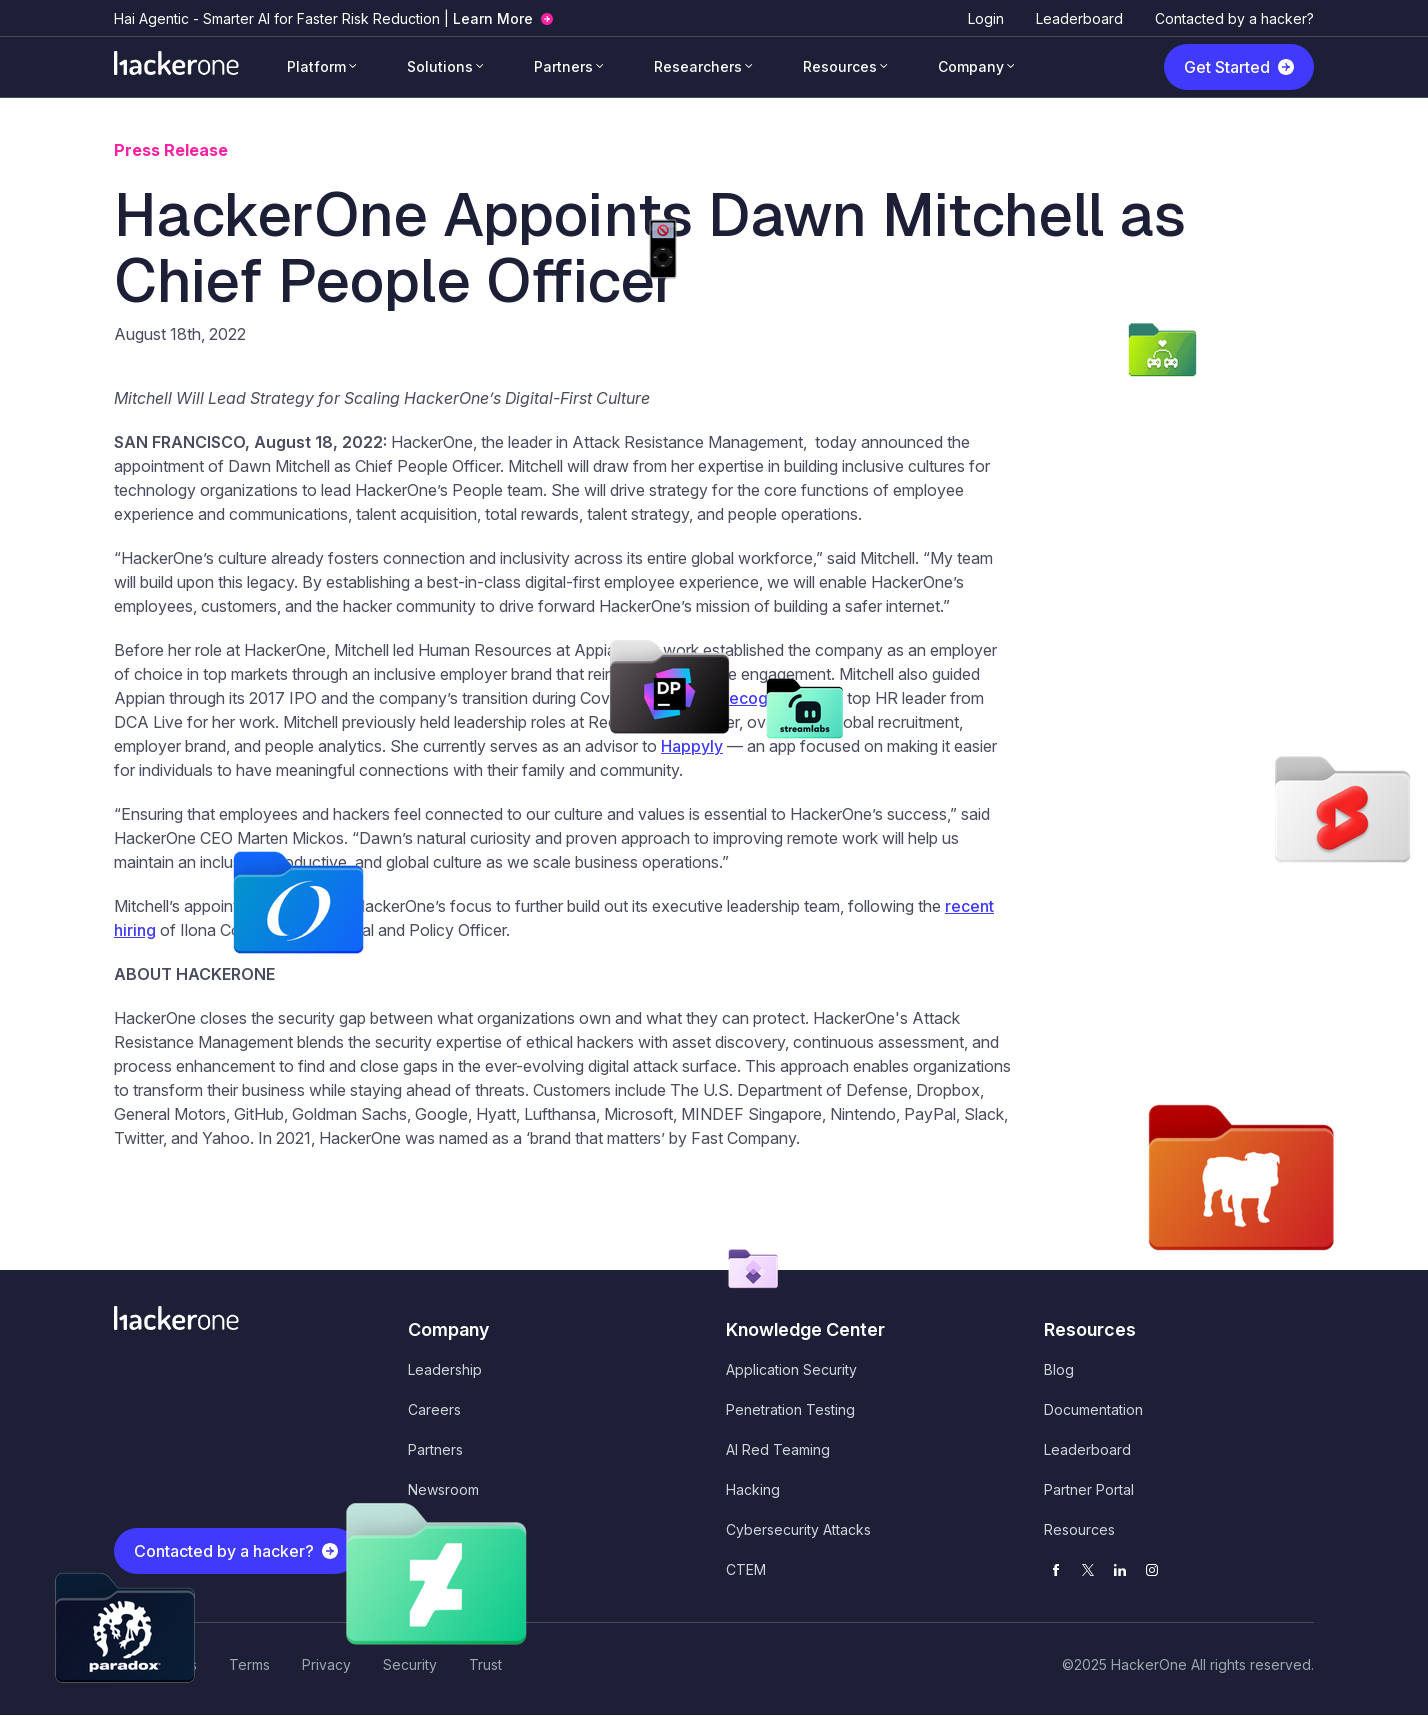 This screenshot has height=1716, width=1428. I want to click on open the IObit application folder, so click(298, 906).